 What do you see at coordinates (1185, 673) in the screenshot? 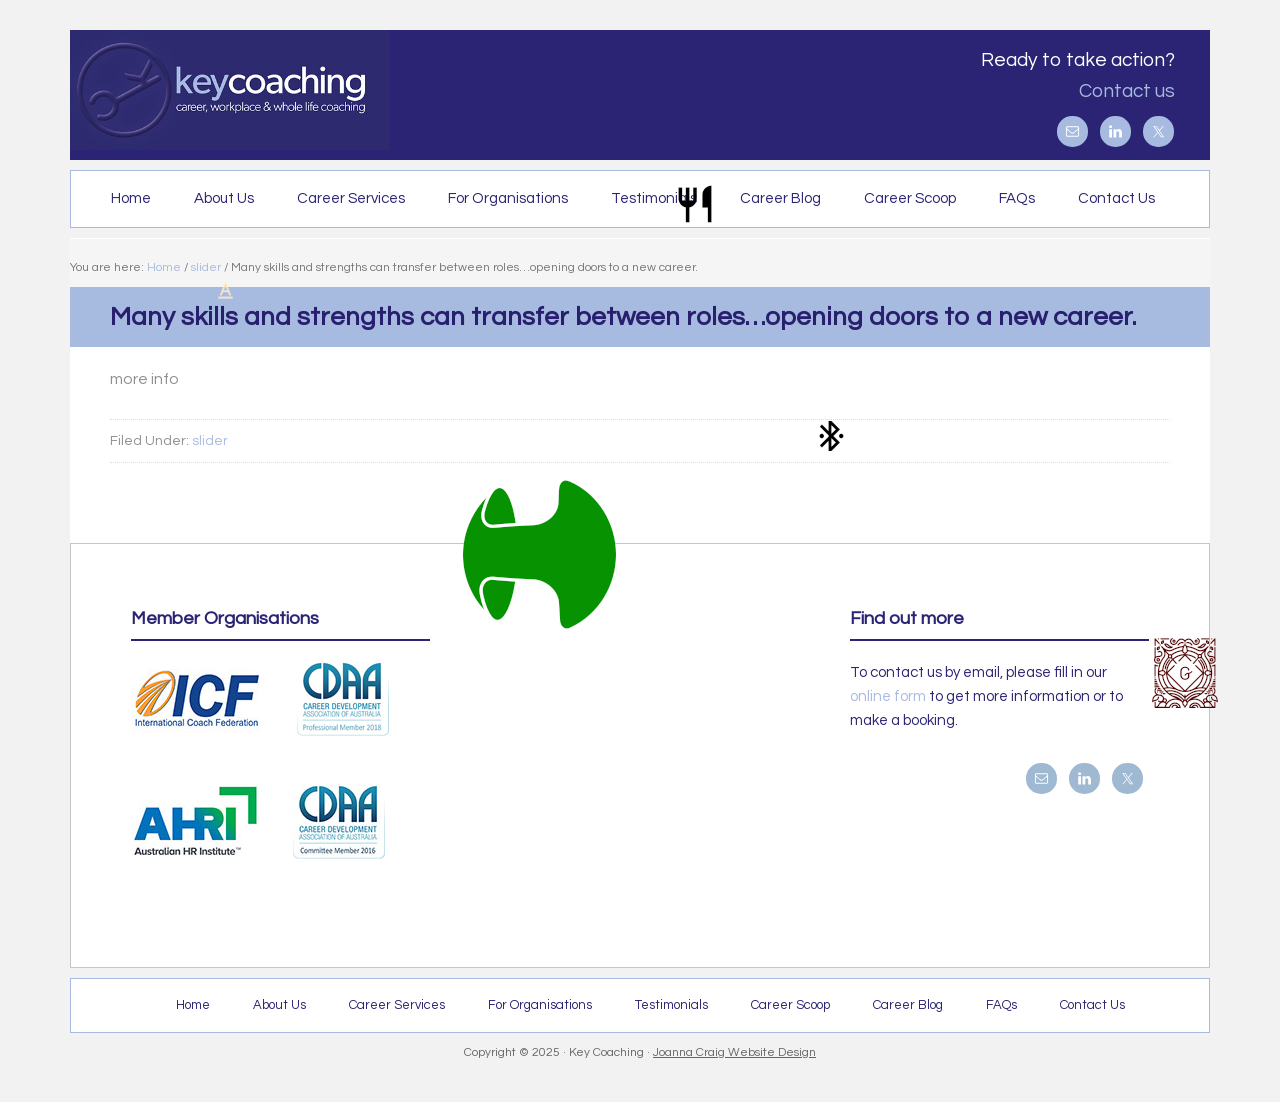
I see `open the gutenberg block editor` at bounding box center [1185, 673].